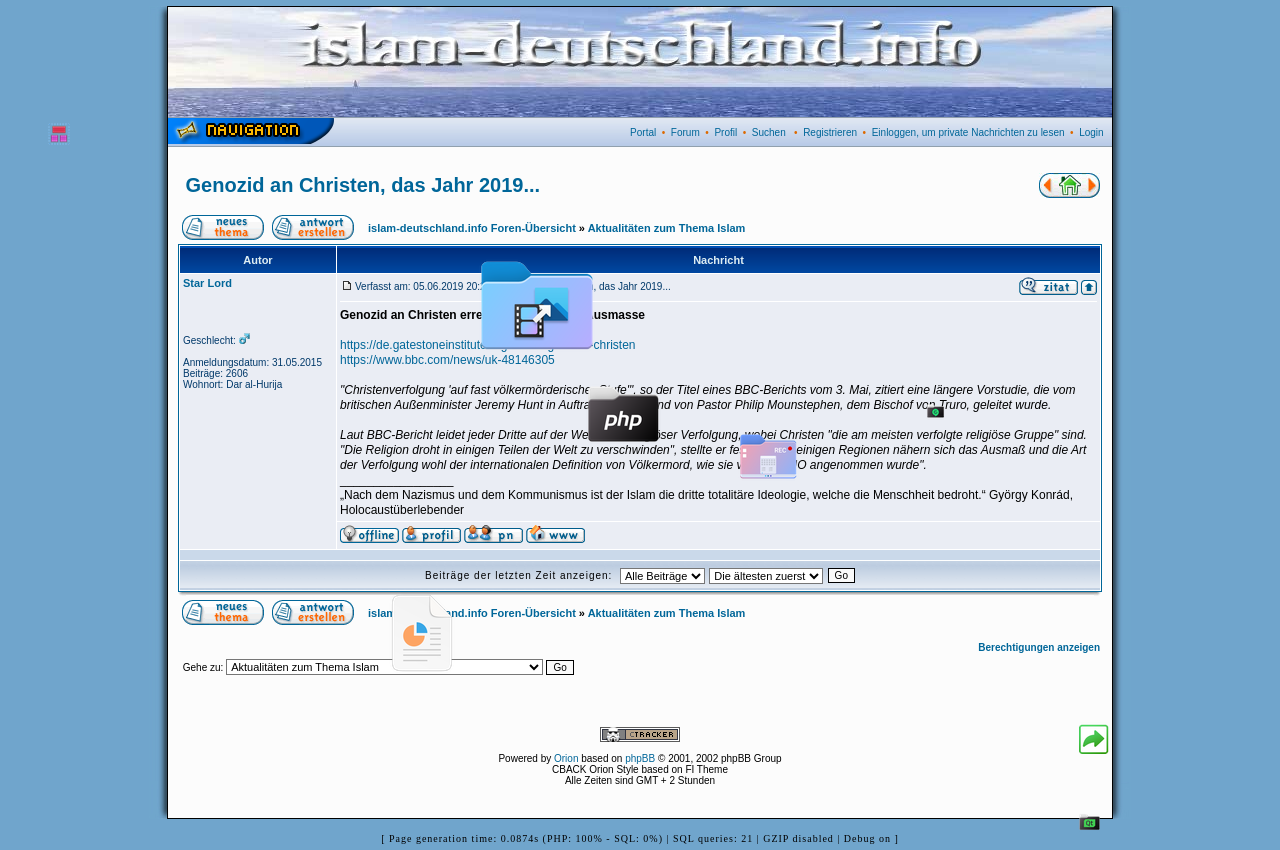  I want to click on folder containing php files, so click(623, 416).